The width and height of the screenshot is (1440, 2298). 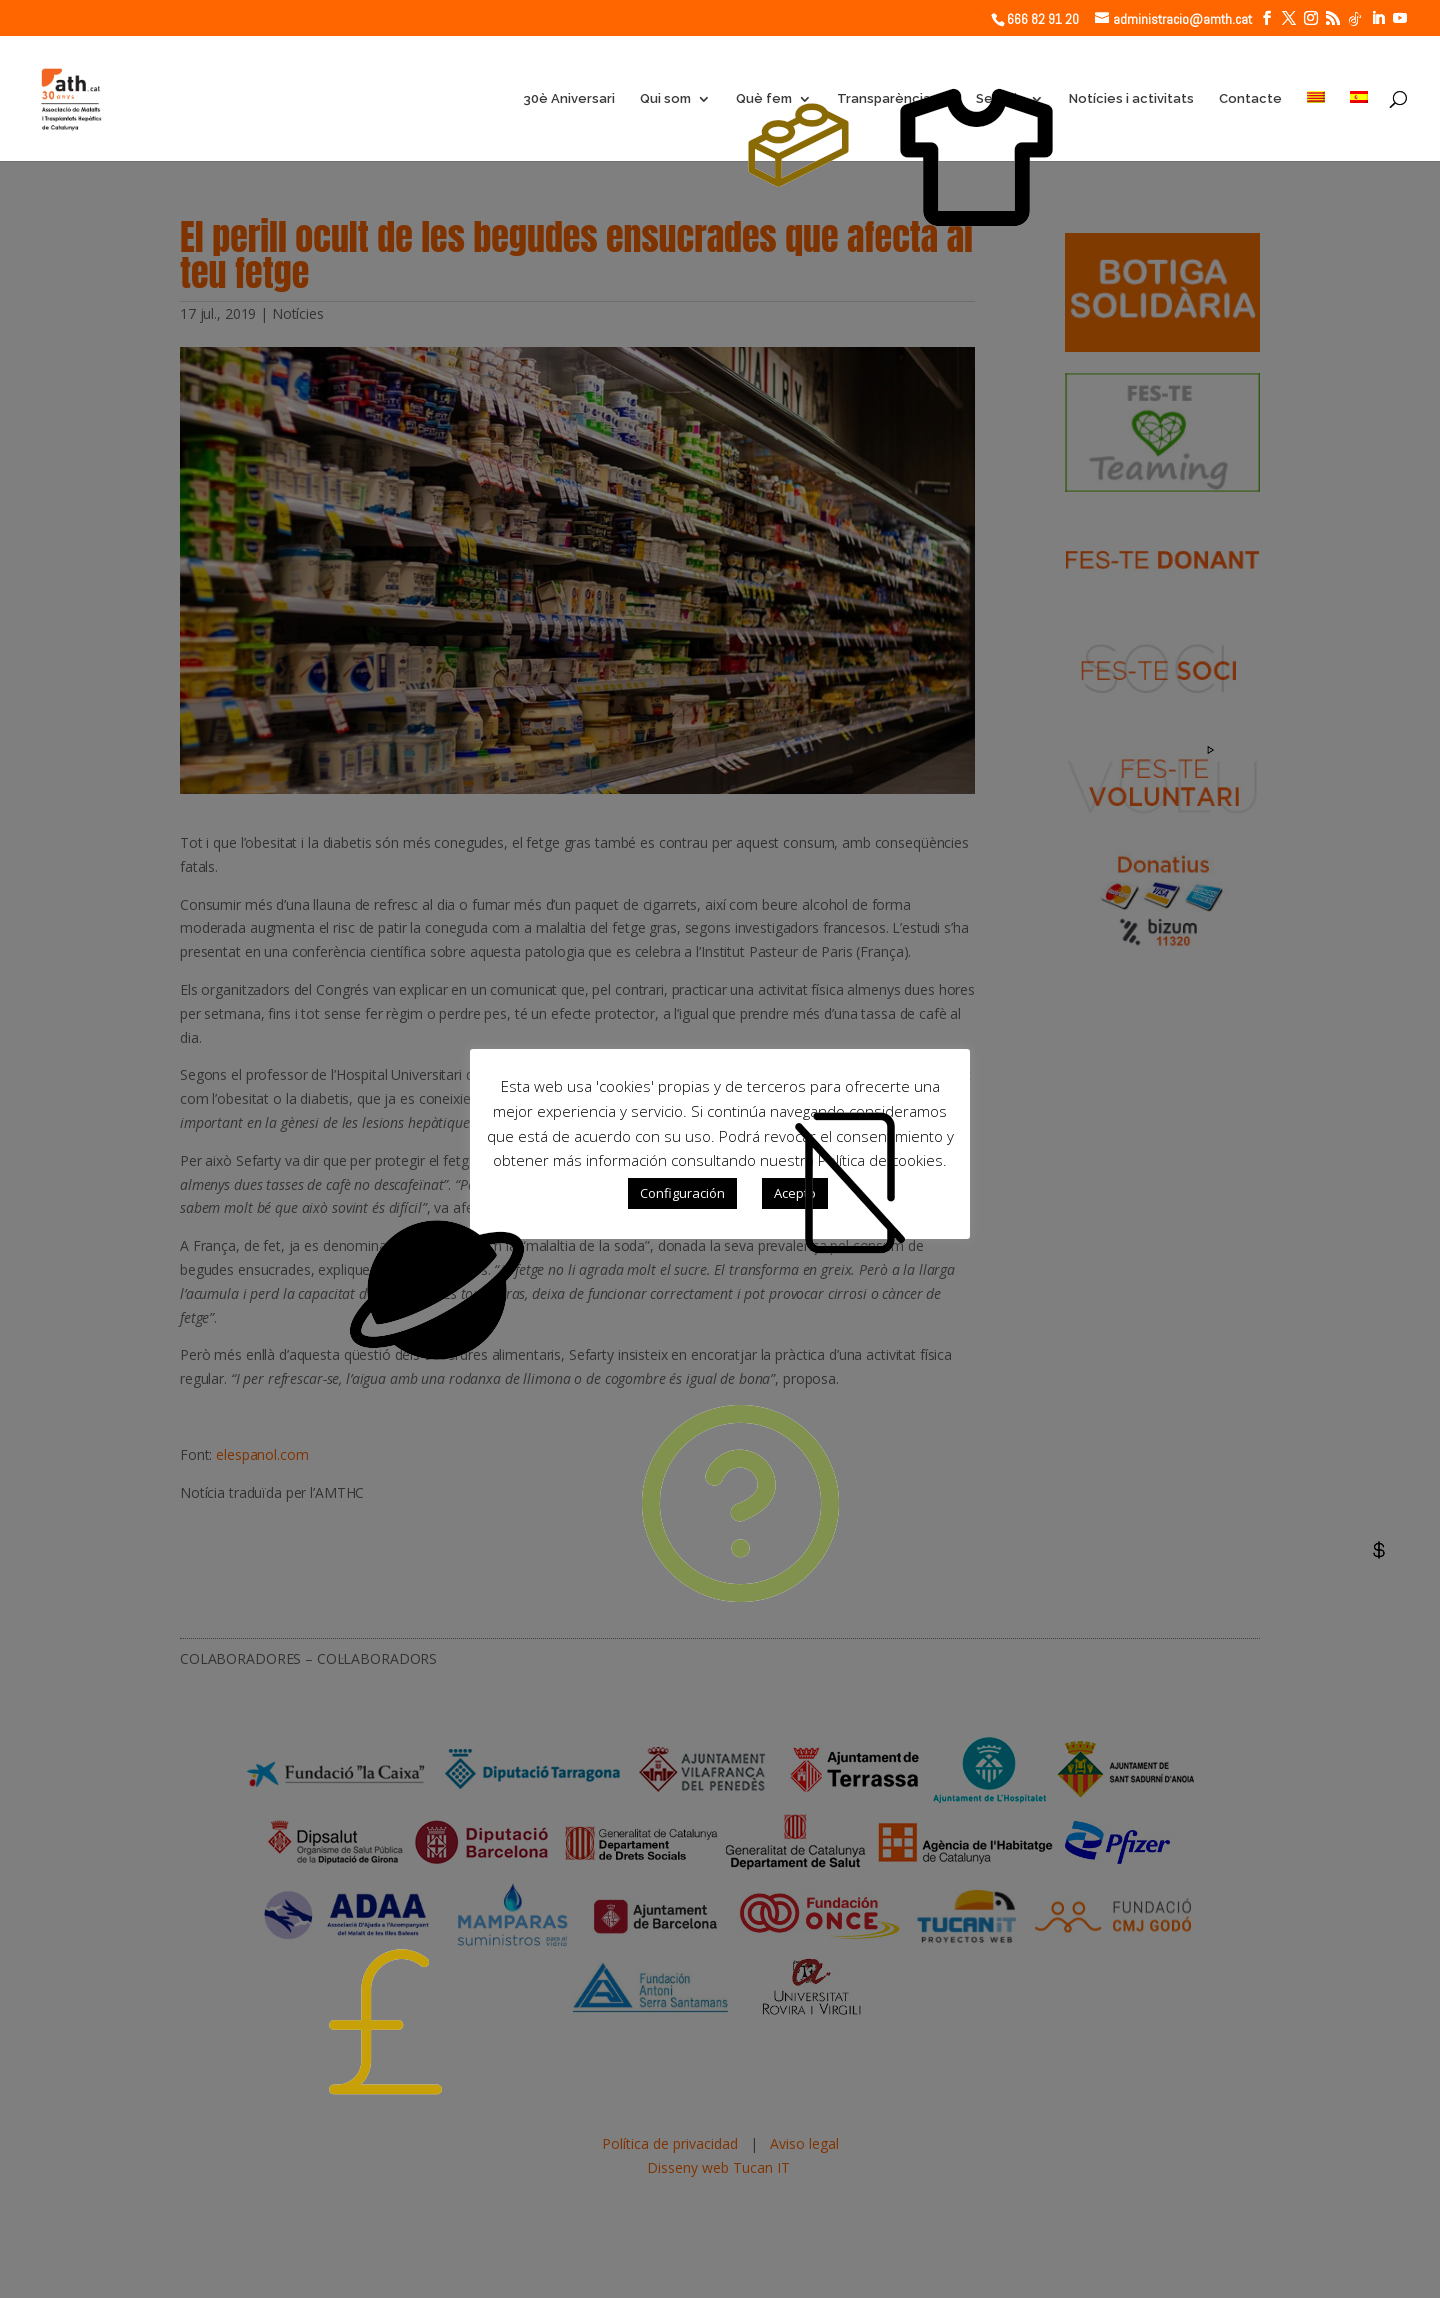 I want to click on access building or construction features, so click(x=798, y=143).